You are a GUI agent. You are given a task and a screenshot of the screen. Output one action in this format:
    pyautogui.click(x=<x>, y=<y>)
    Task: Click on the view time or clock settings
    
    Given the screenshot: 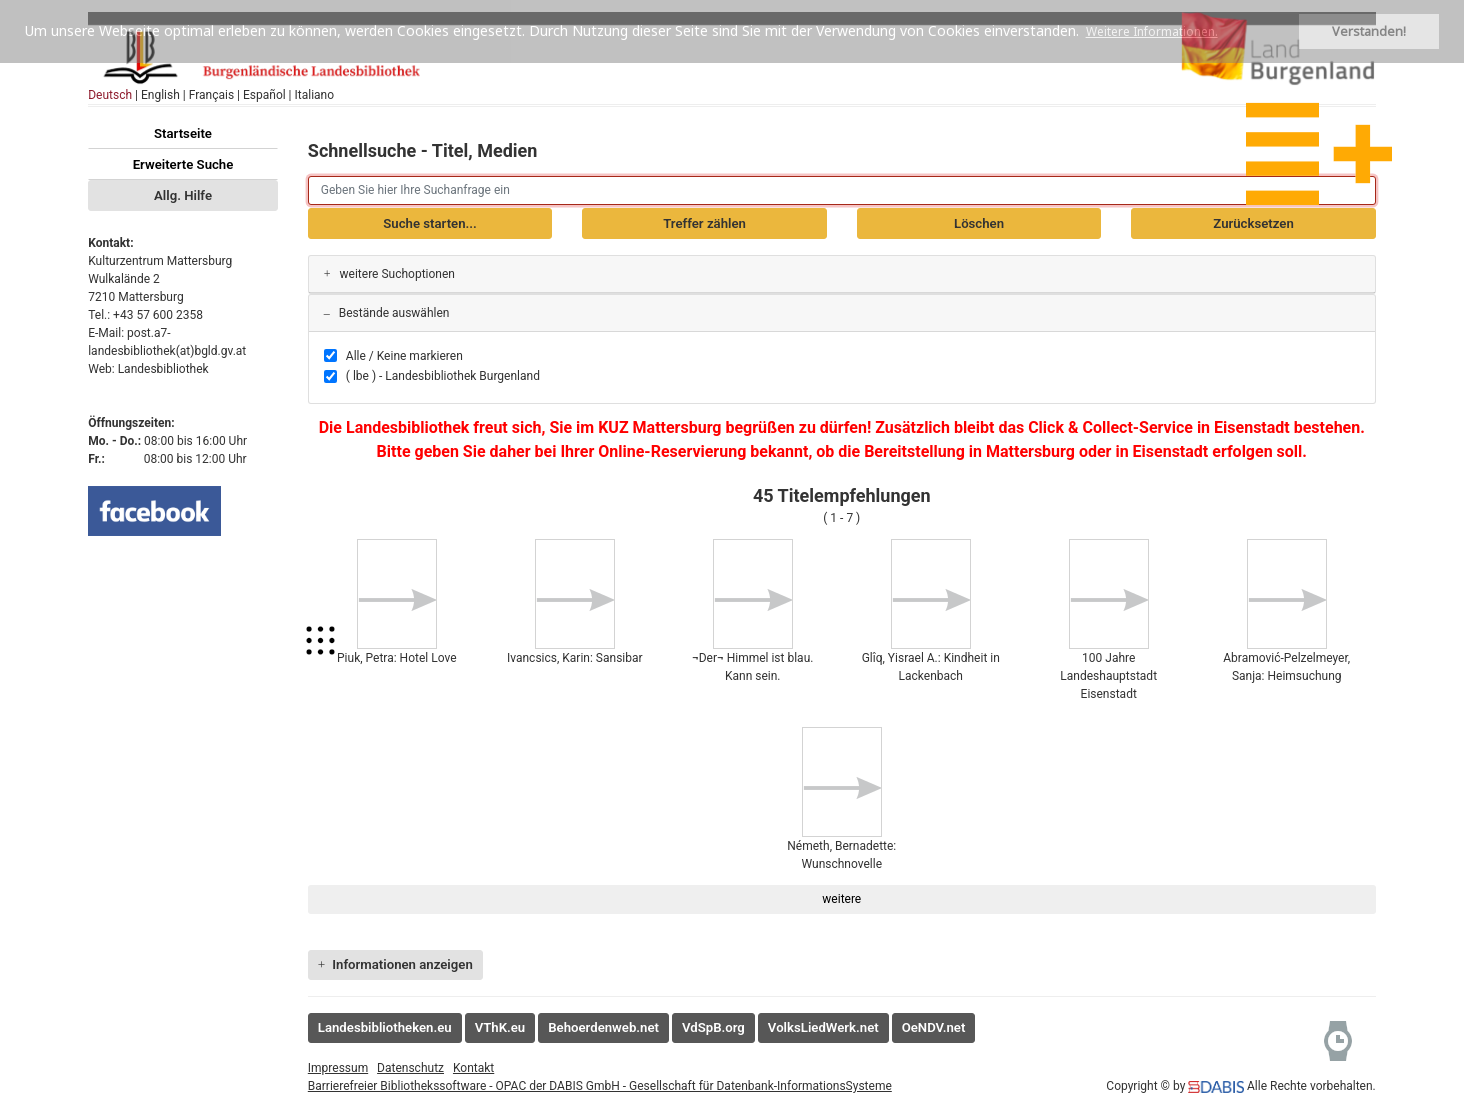 What is the action you would take?
    pyautogui.click(x=1338, y=1041)
    